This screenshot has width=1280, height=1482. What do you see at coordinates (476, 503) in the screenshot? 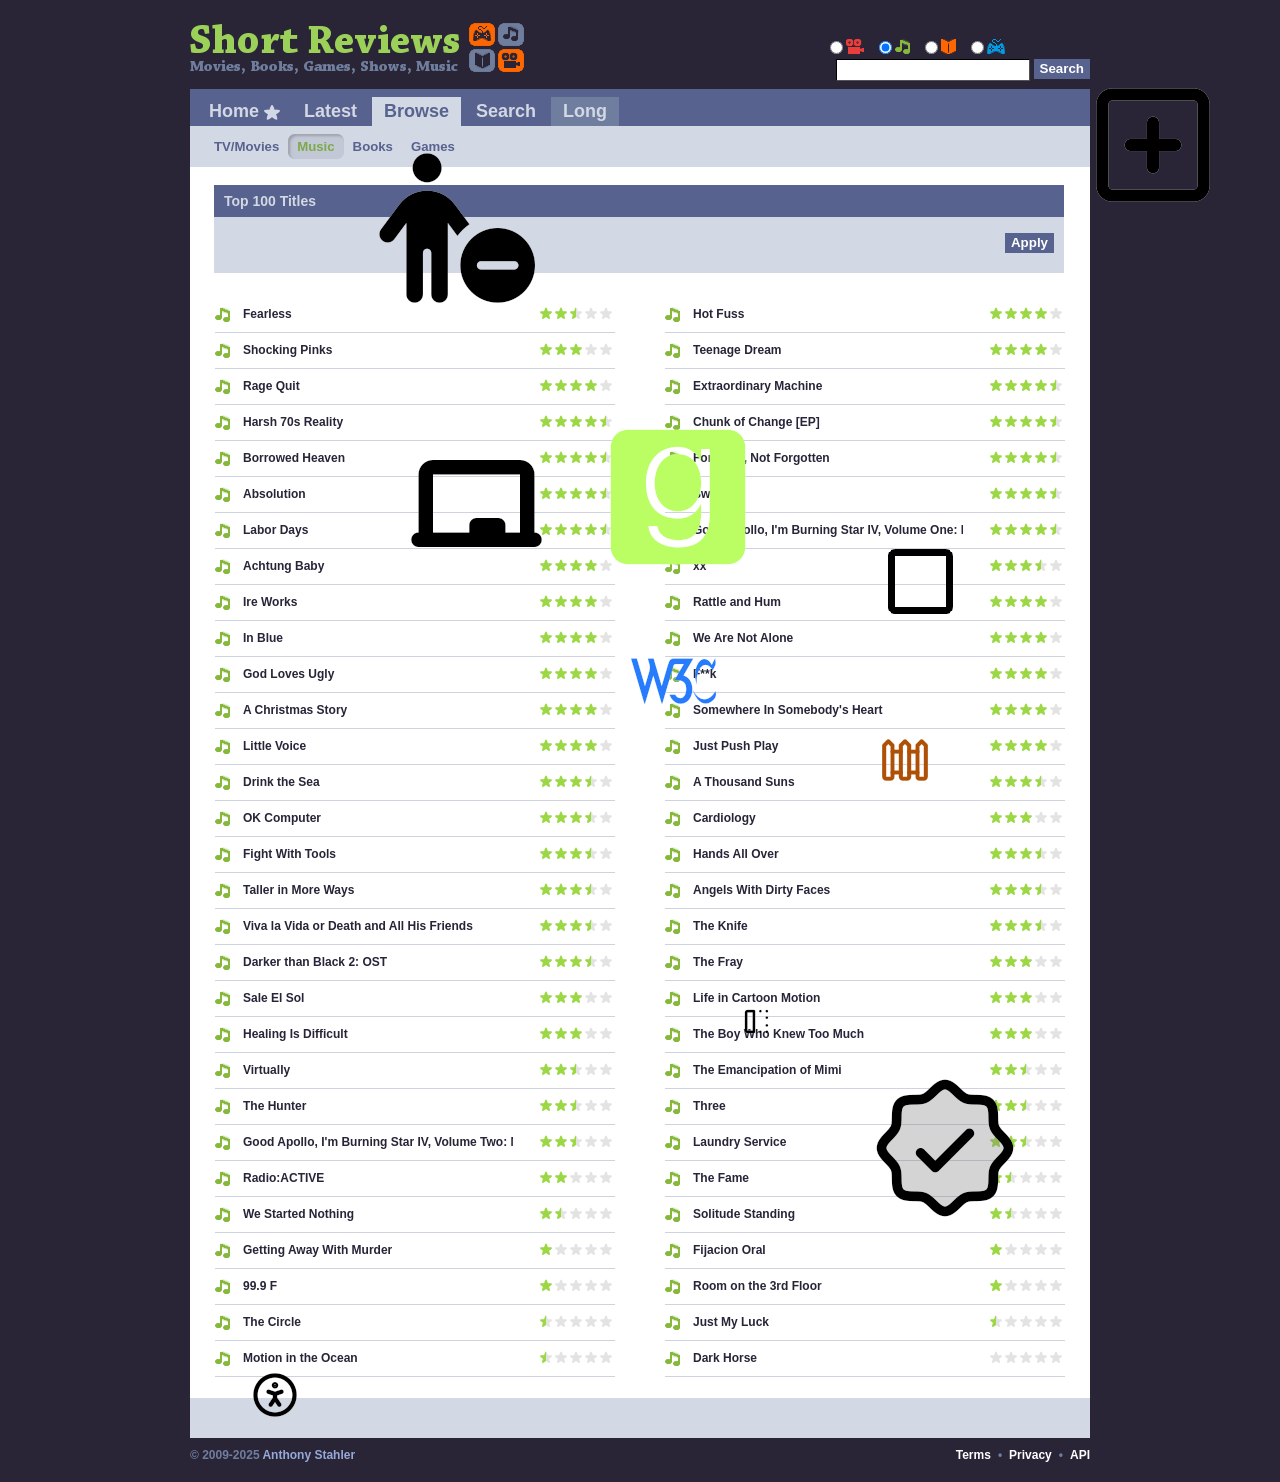
I see `access presentation or teaching mode` at bounding box center [476, 503].